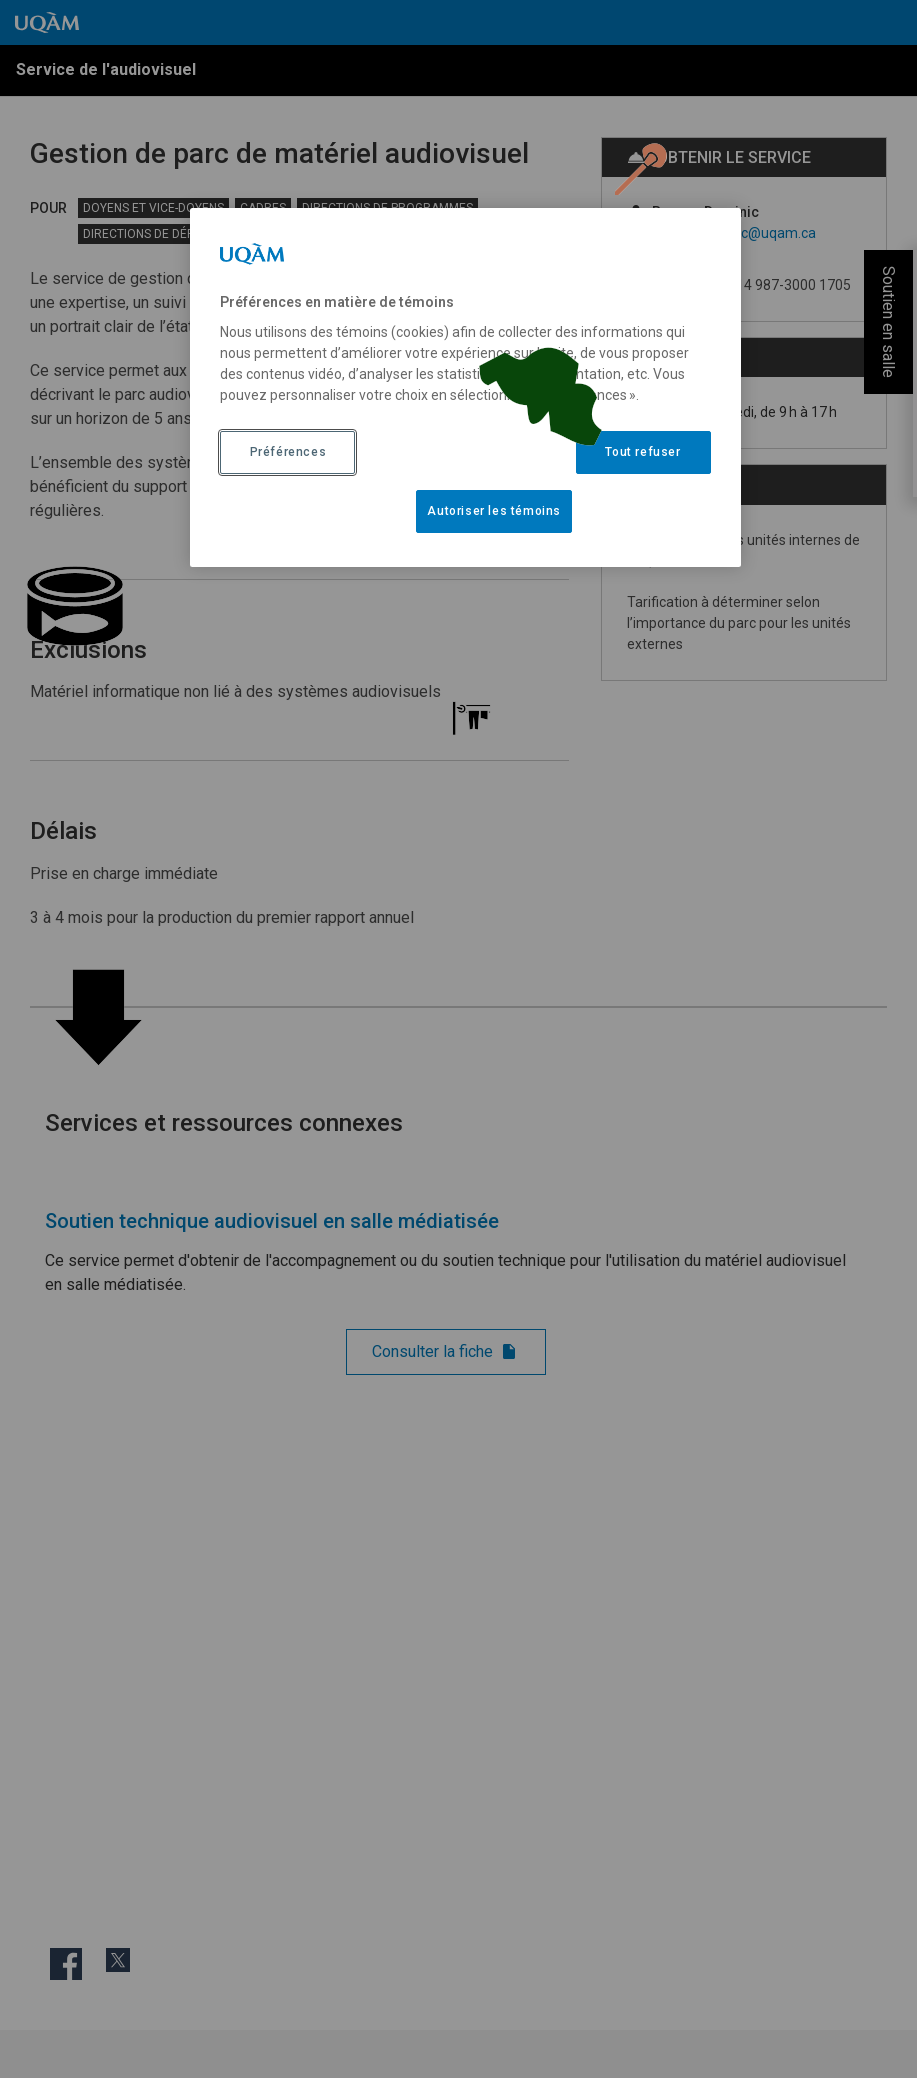  What do you see at coordinates (75, 606) in the screenshot?
I see `canned fish item in a game inventory` at bounding box center [75, 606].